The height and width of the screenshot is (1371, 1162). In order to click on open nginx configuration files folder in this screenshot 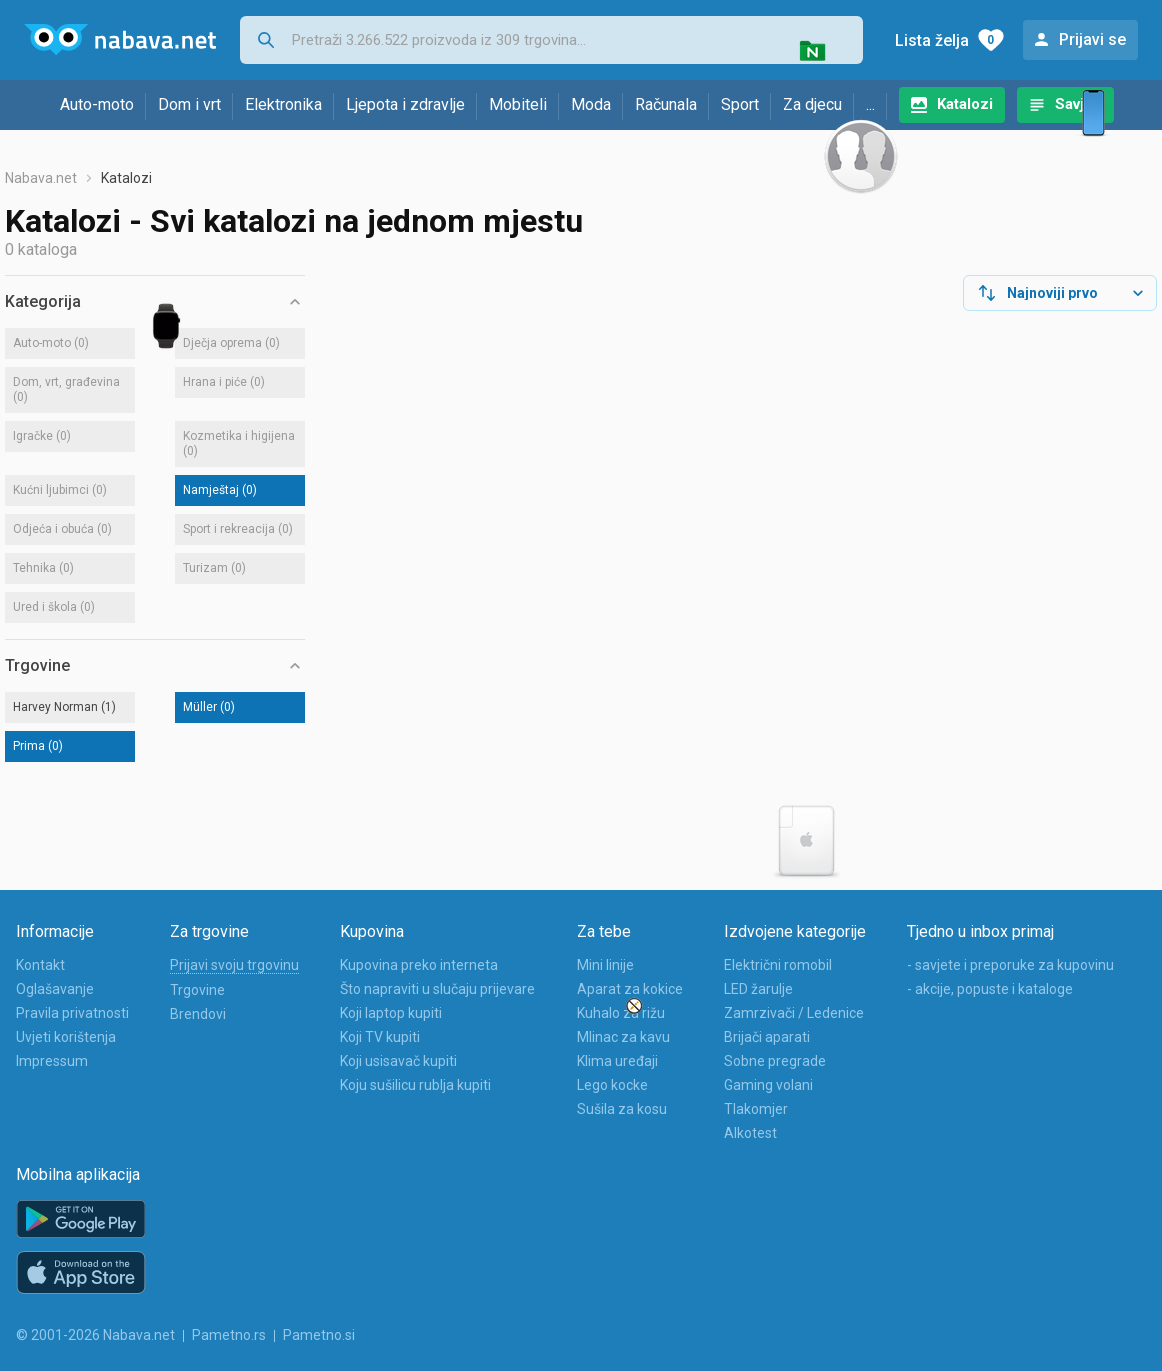, I will do `click(812, 51)`.